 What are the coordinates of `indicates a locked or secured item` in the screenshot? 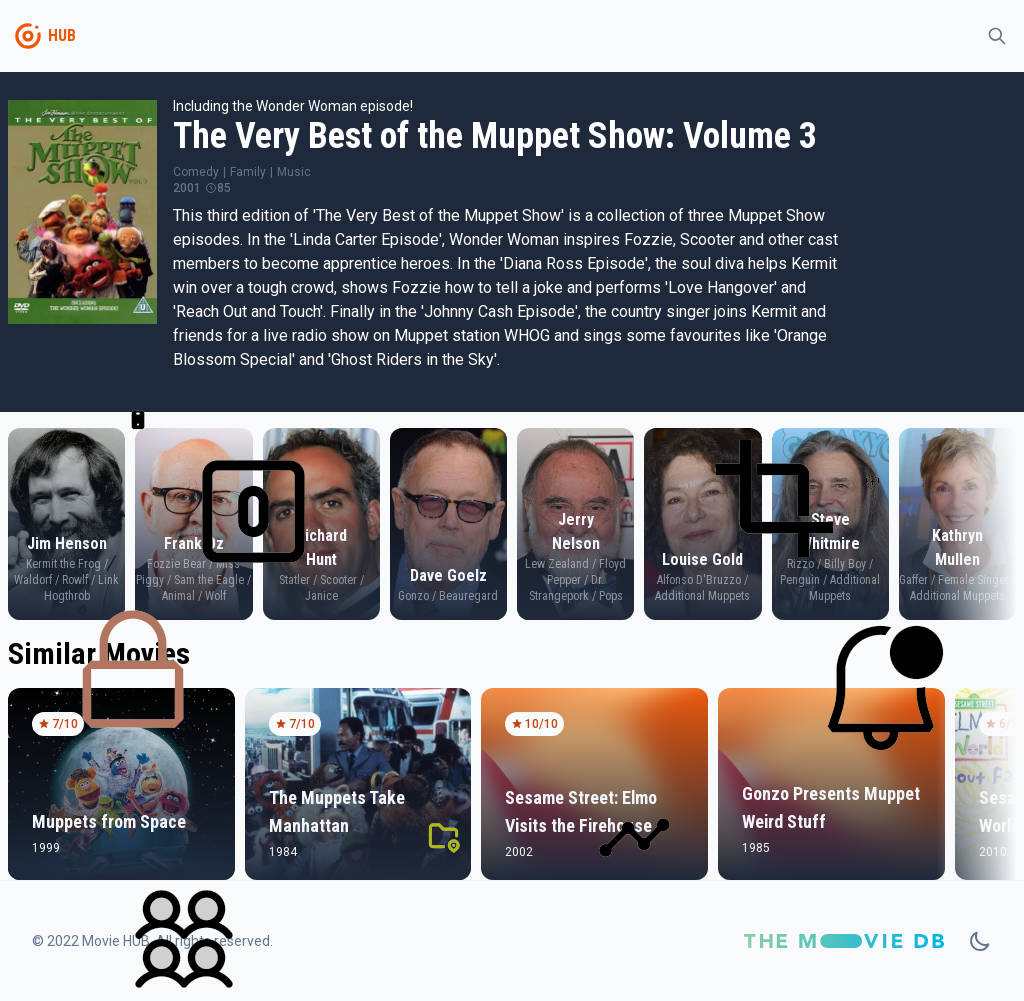 It's located at (133, 669).